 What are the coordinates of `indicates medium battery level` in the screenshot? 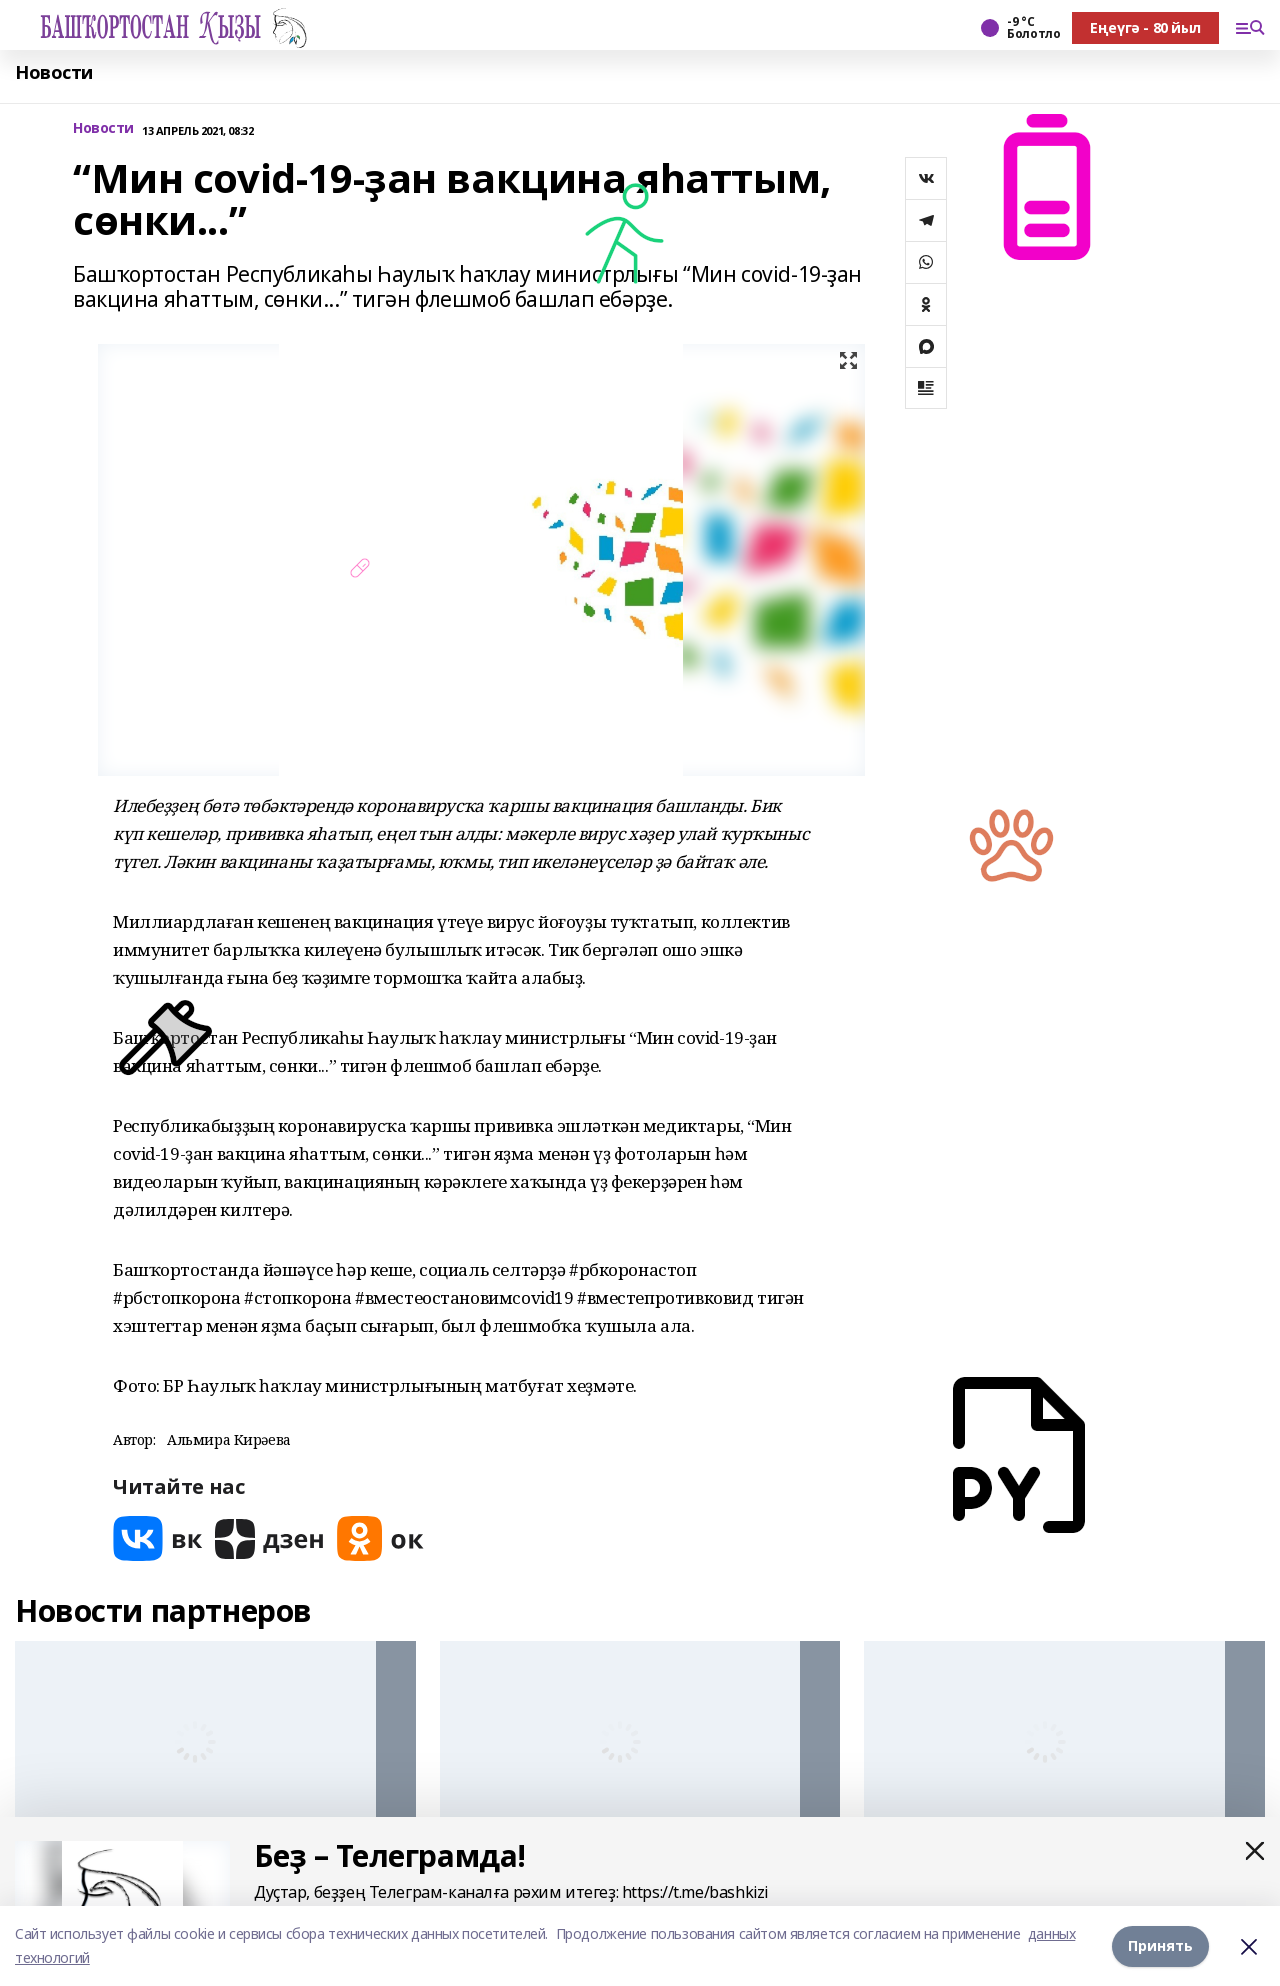 It's located at (1047, 187).